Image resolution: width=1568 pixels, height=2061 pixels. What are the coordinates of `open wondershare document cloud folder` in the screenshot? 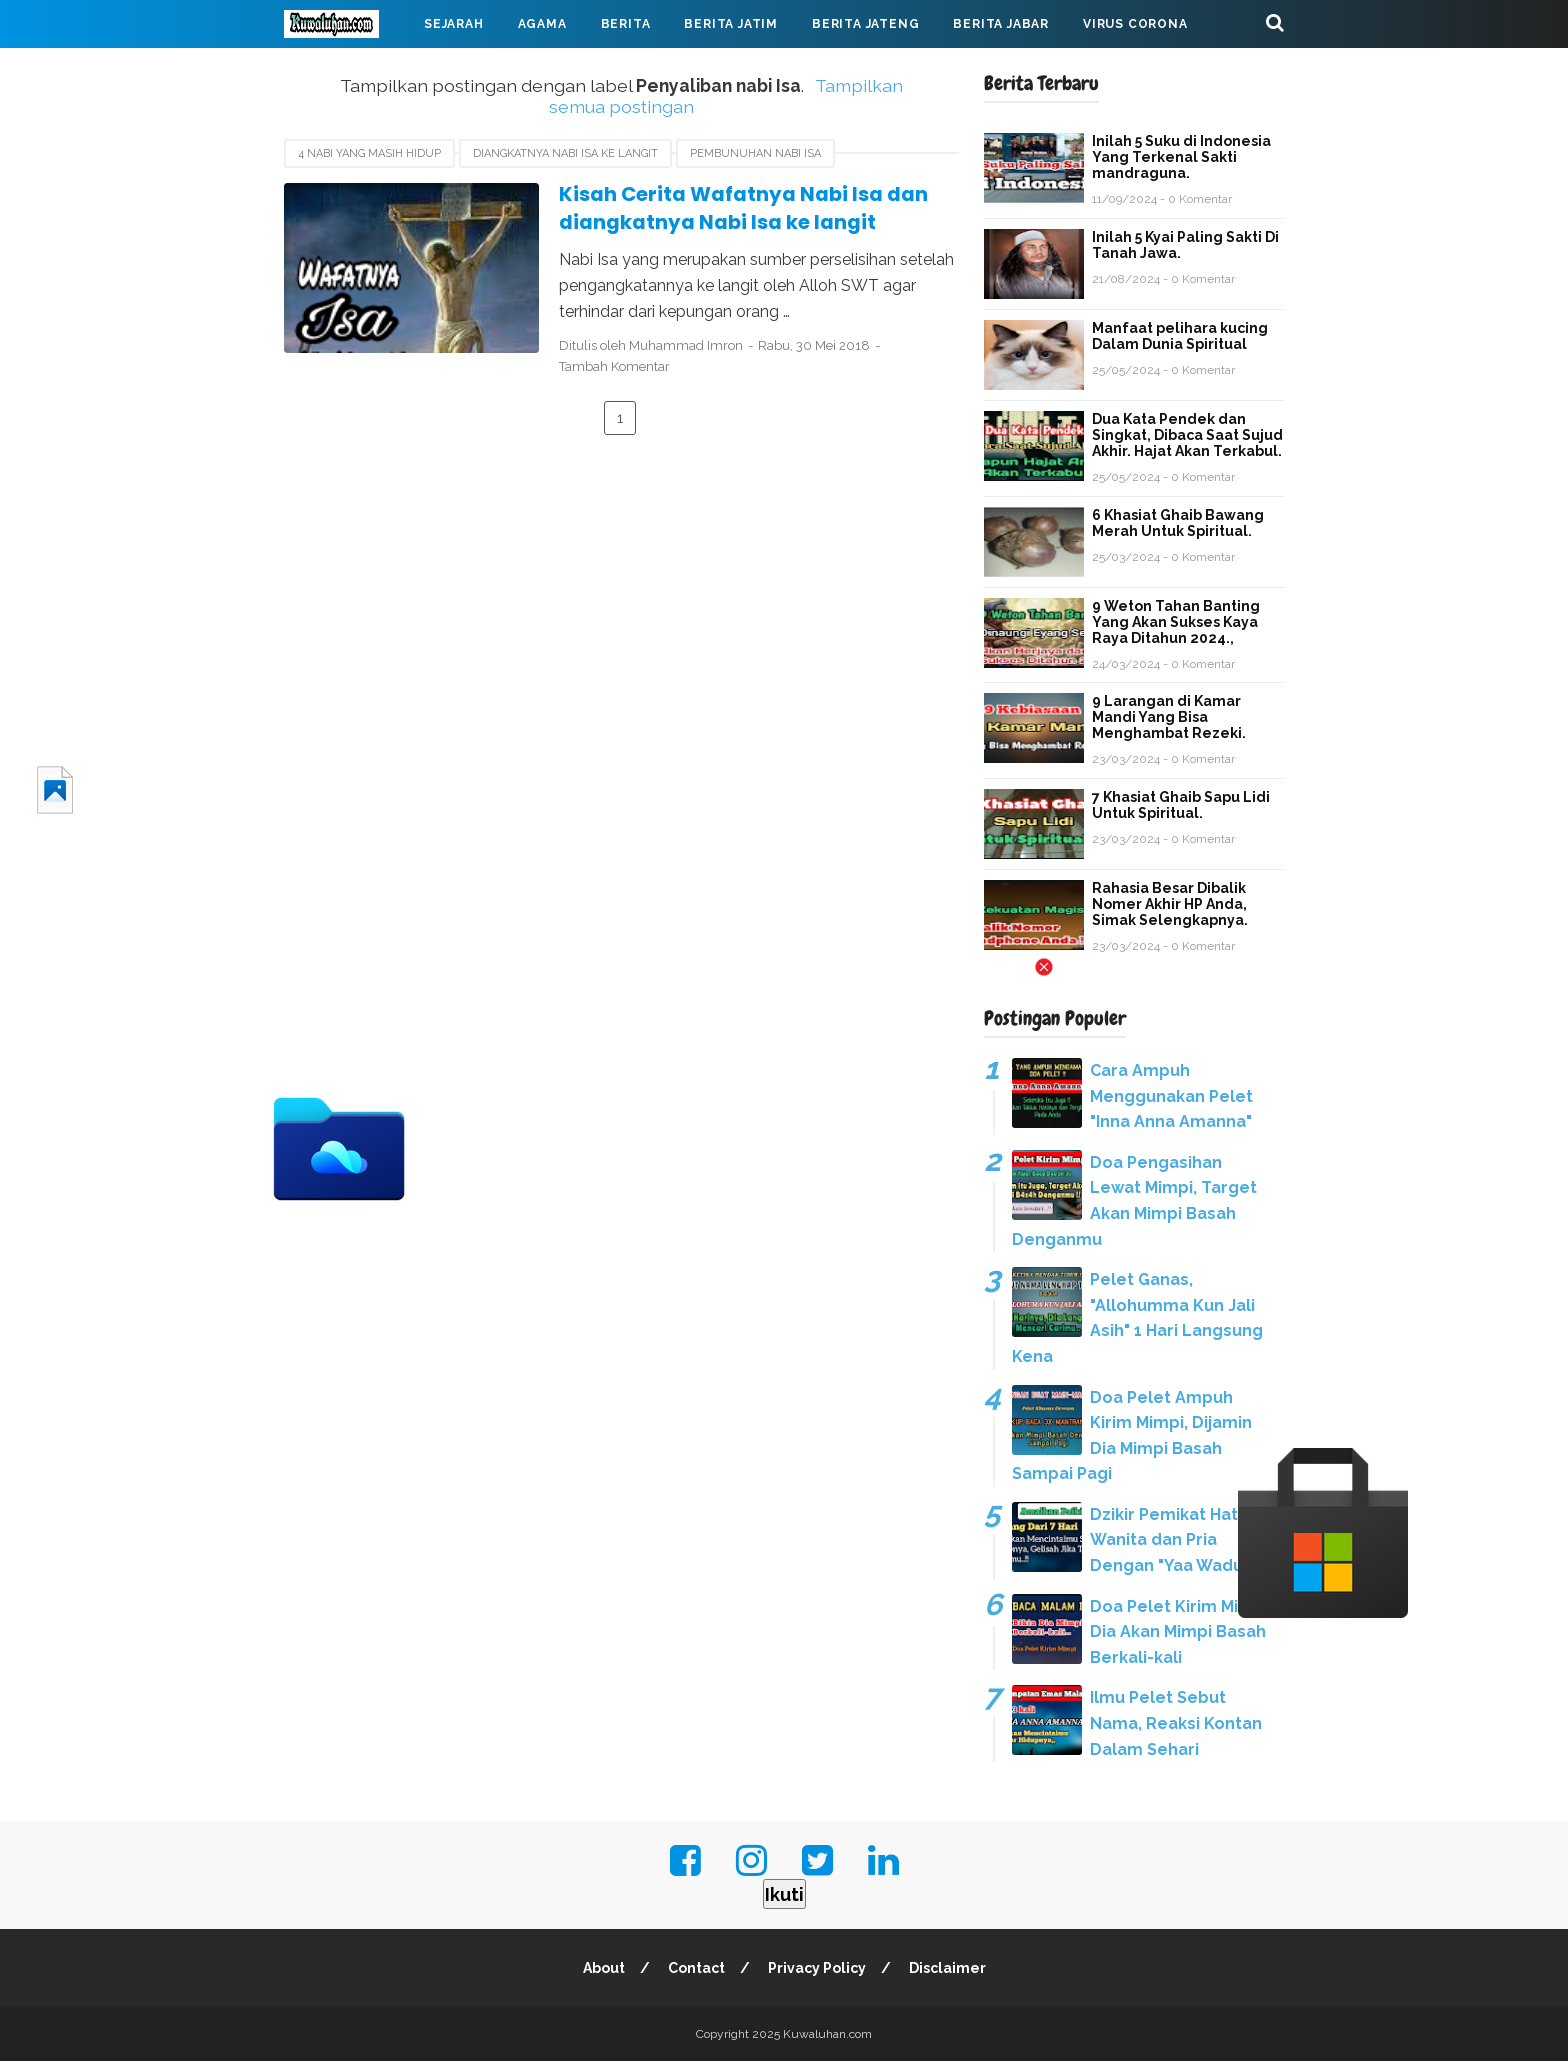 It's located at (338, 1152).